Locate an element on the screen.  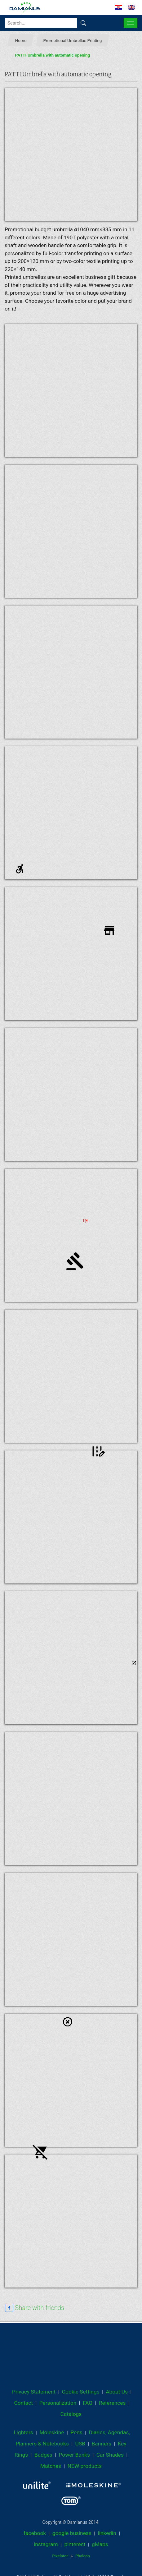
remove item from shopping cart is located at coordinates (40, 2152).